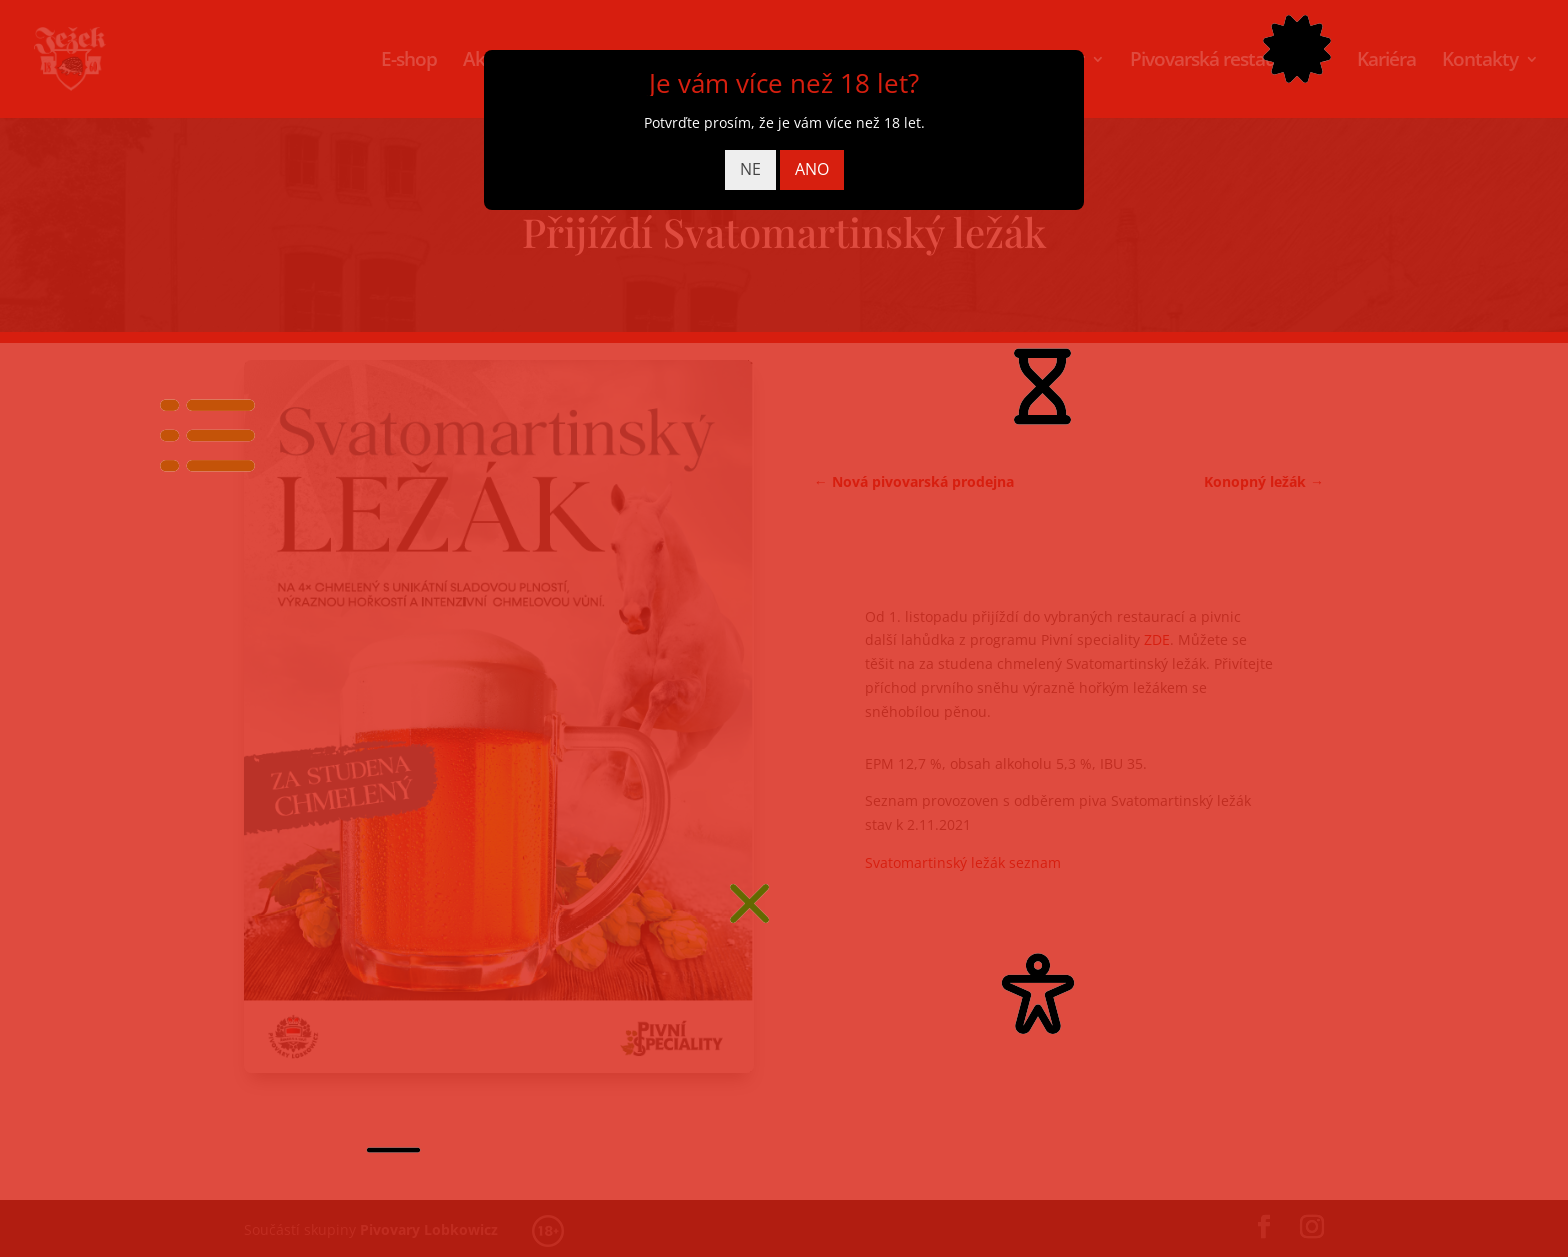  What do you see at coordinates (1297, 49) in the screenshot?
I see `indicates a certified or verified status` at bounding box center [1297, 49].